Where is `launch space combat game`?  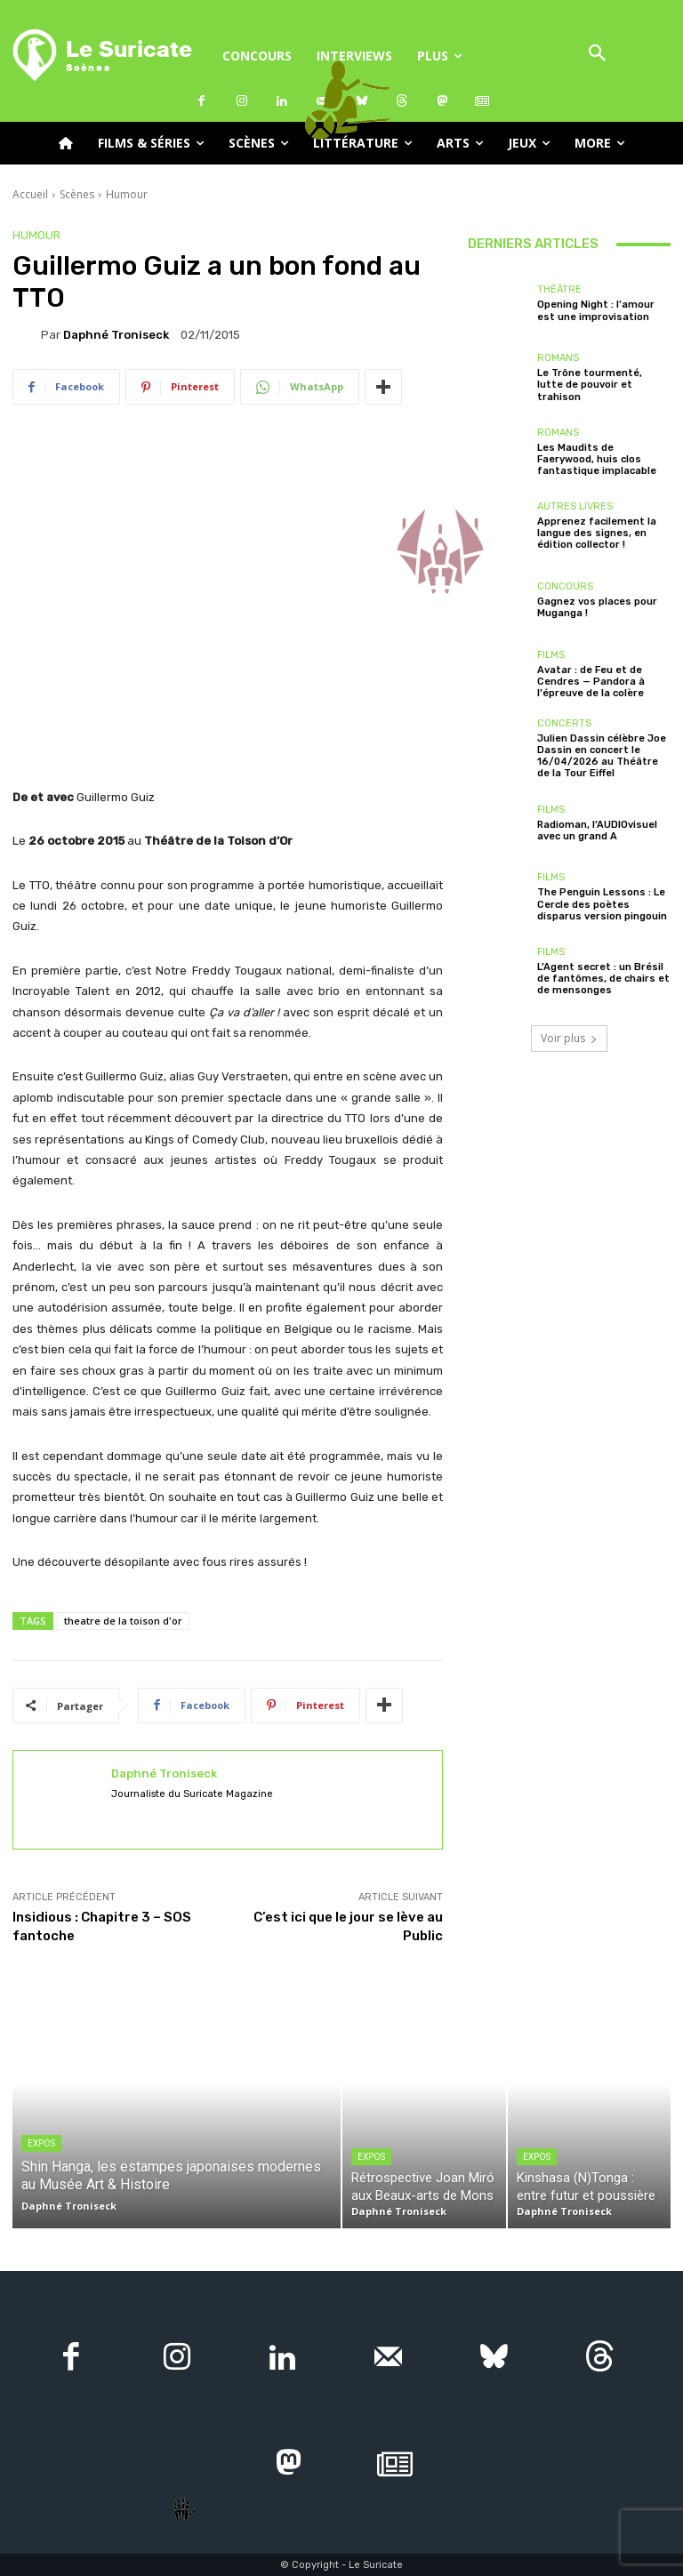 launch space combat game is located at coordinates (440, 551).